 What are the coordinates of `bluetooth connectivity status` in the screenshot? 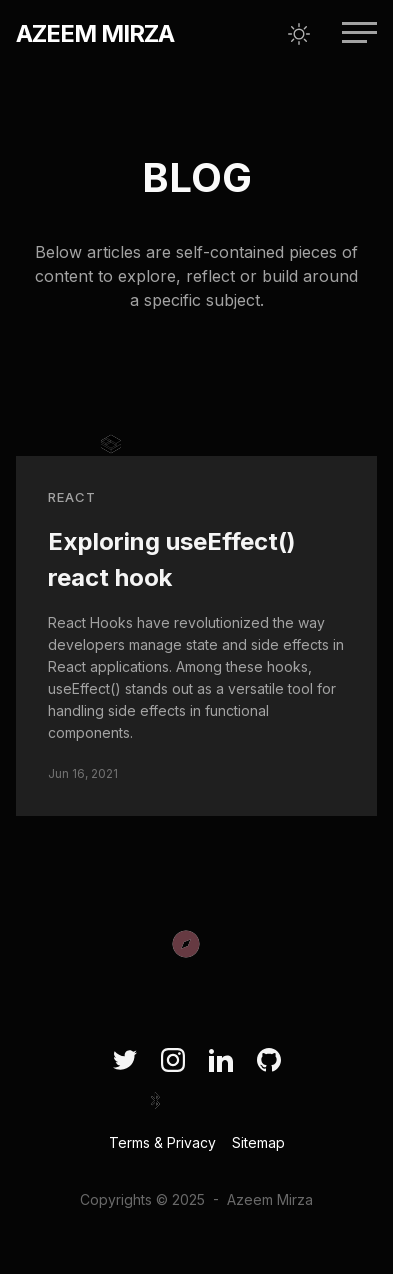 It's located at (155, 1100).